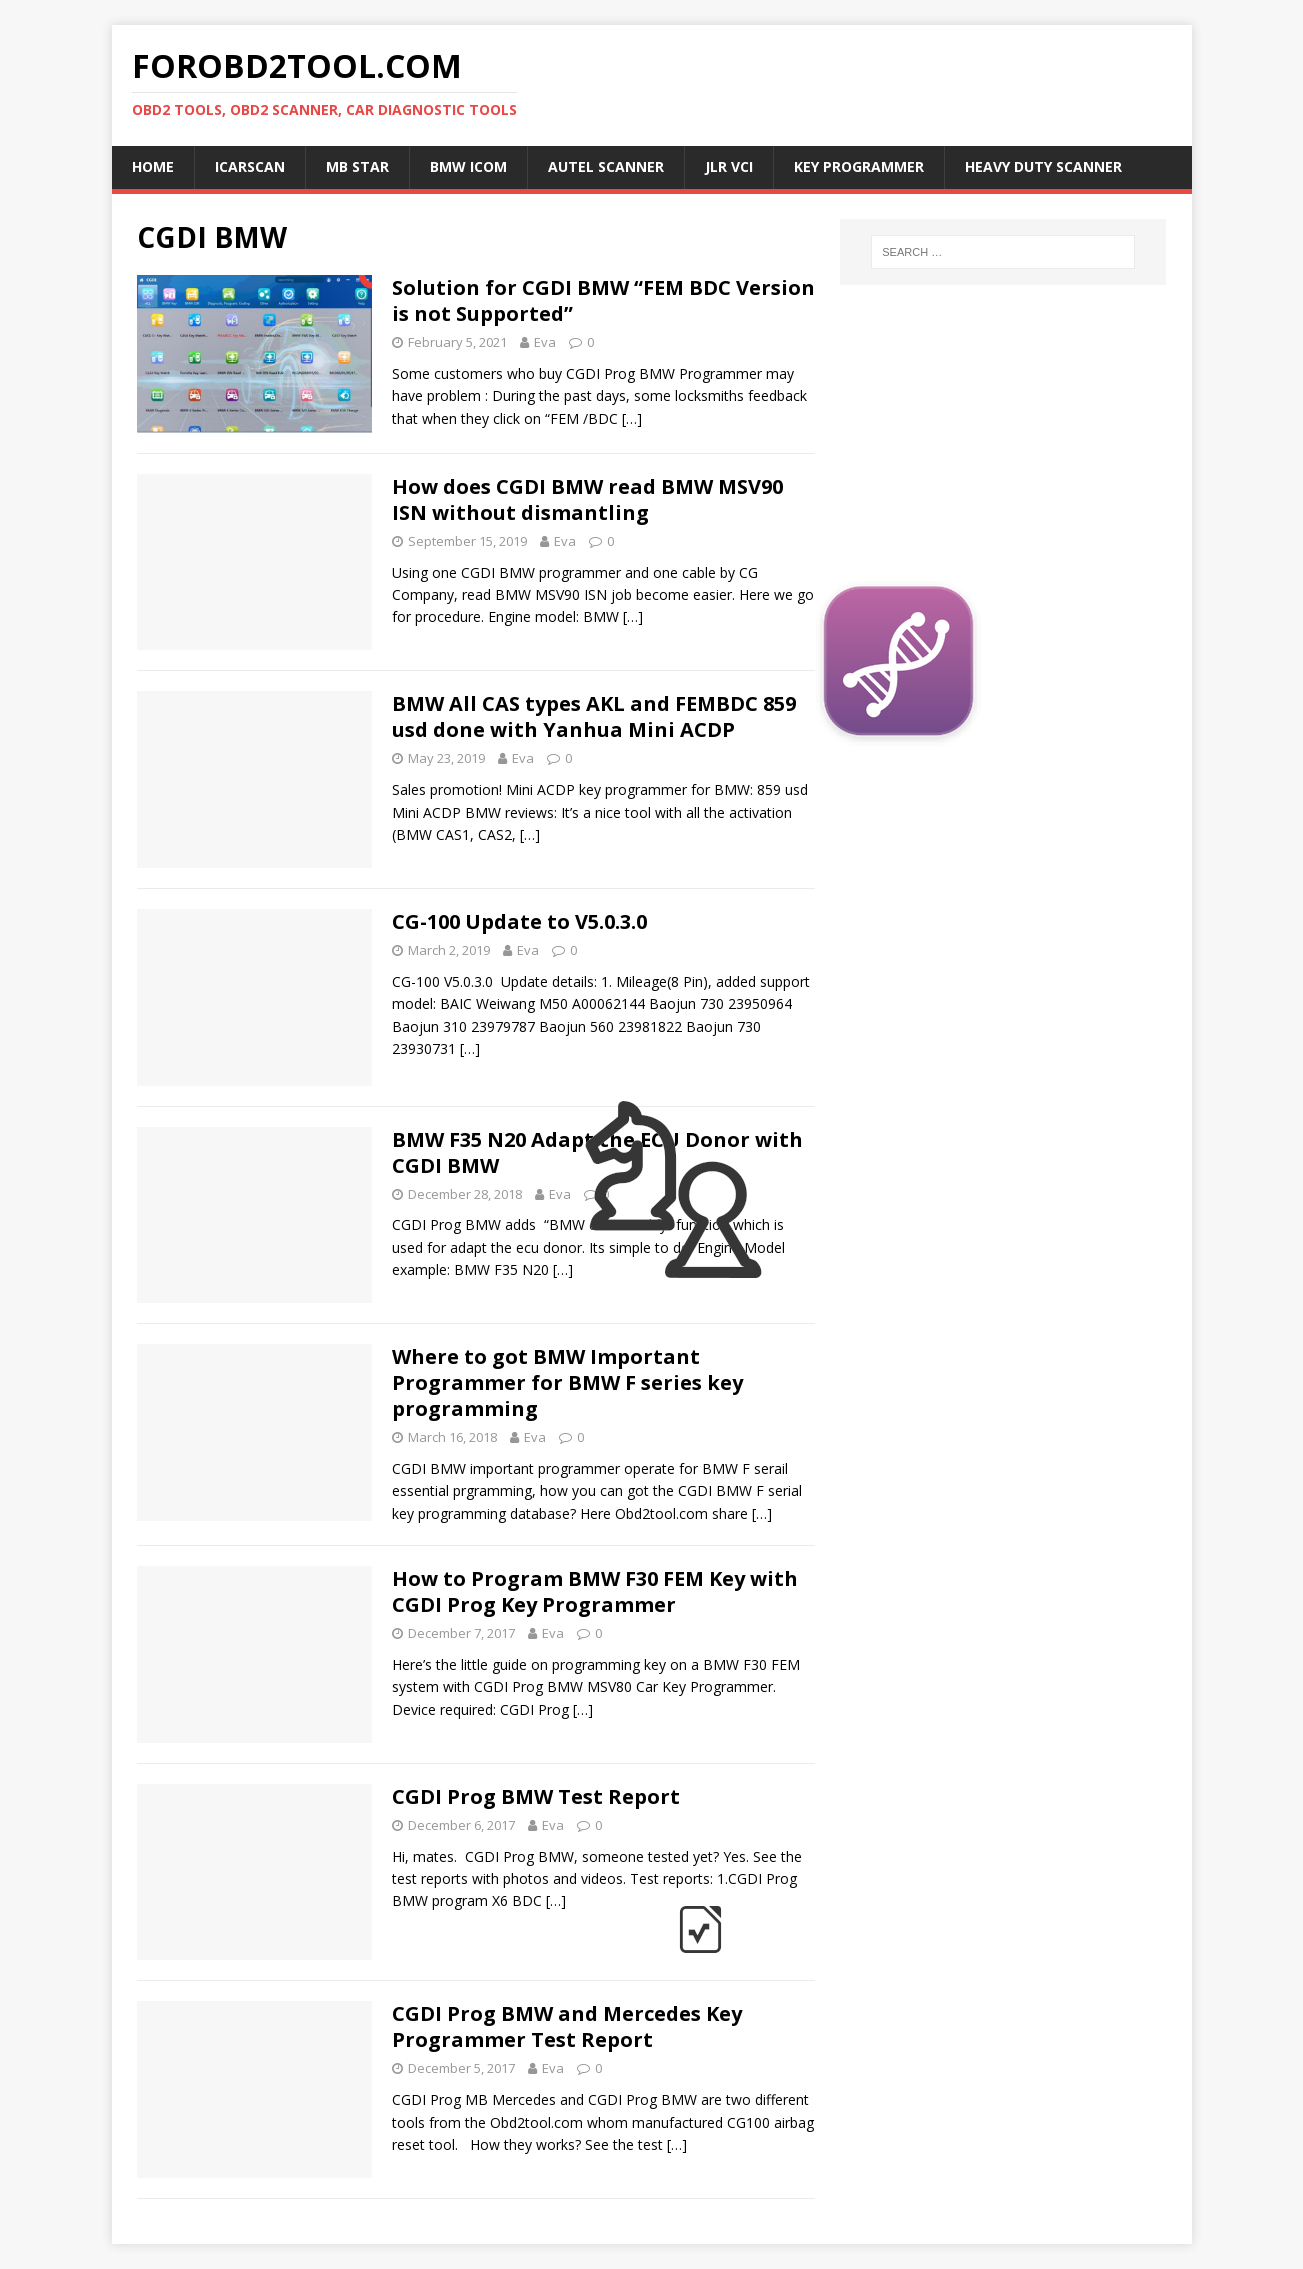 The height and width of the screenshot is (2269, 1303). What do you see at coordinates (700, 1929) in the screenshot?
I see `open libreoffice math application` at bounding box center [700, 1929].